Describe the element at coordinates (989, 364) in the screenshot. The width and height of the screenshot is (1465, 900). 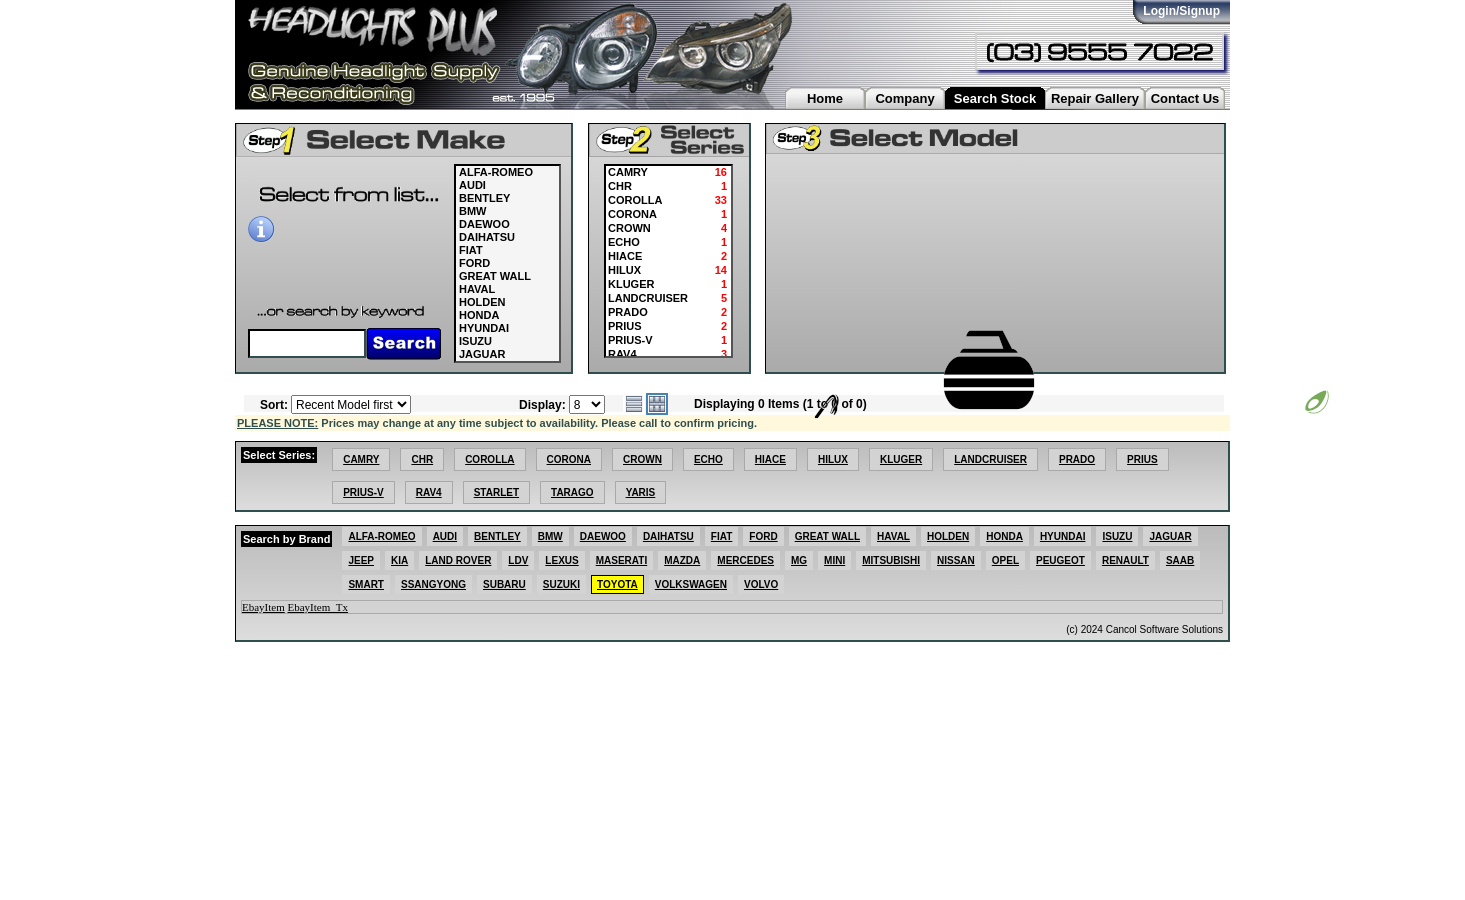
I see `access curling game or sports content` at that location.